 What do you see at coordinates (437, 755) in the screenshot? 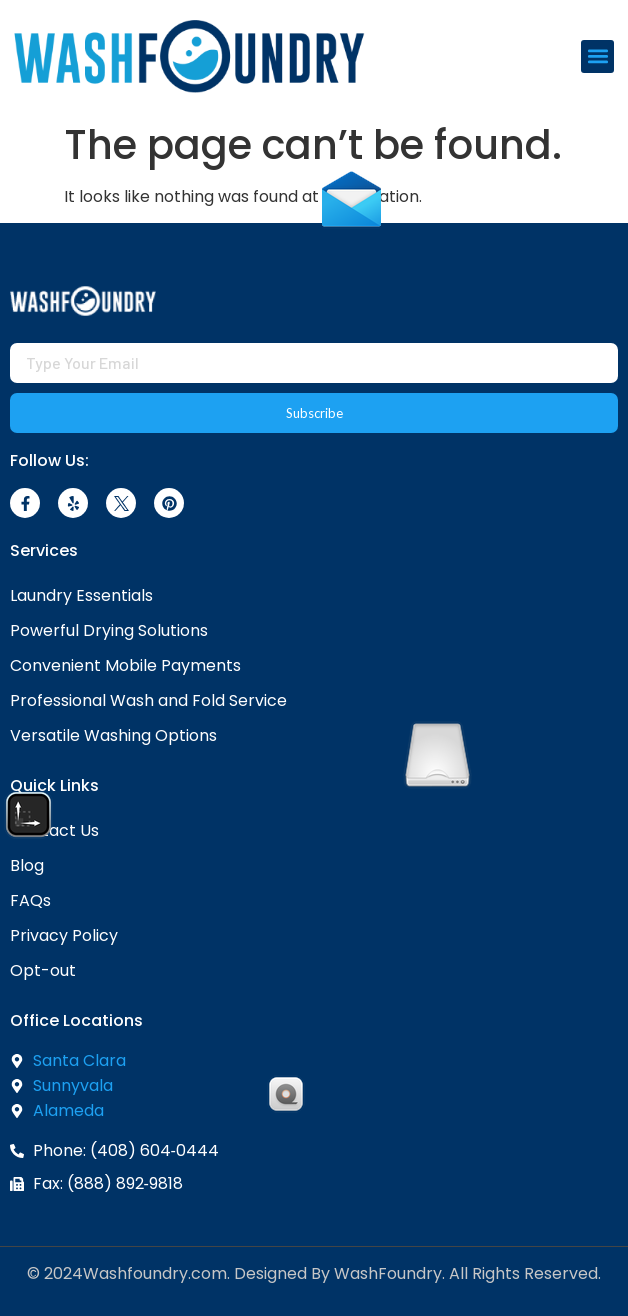
I see `access scanner device settings` at bounding box center [437, 755].